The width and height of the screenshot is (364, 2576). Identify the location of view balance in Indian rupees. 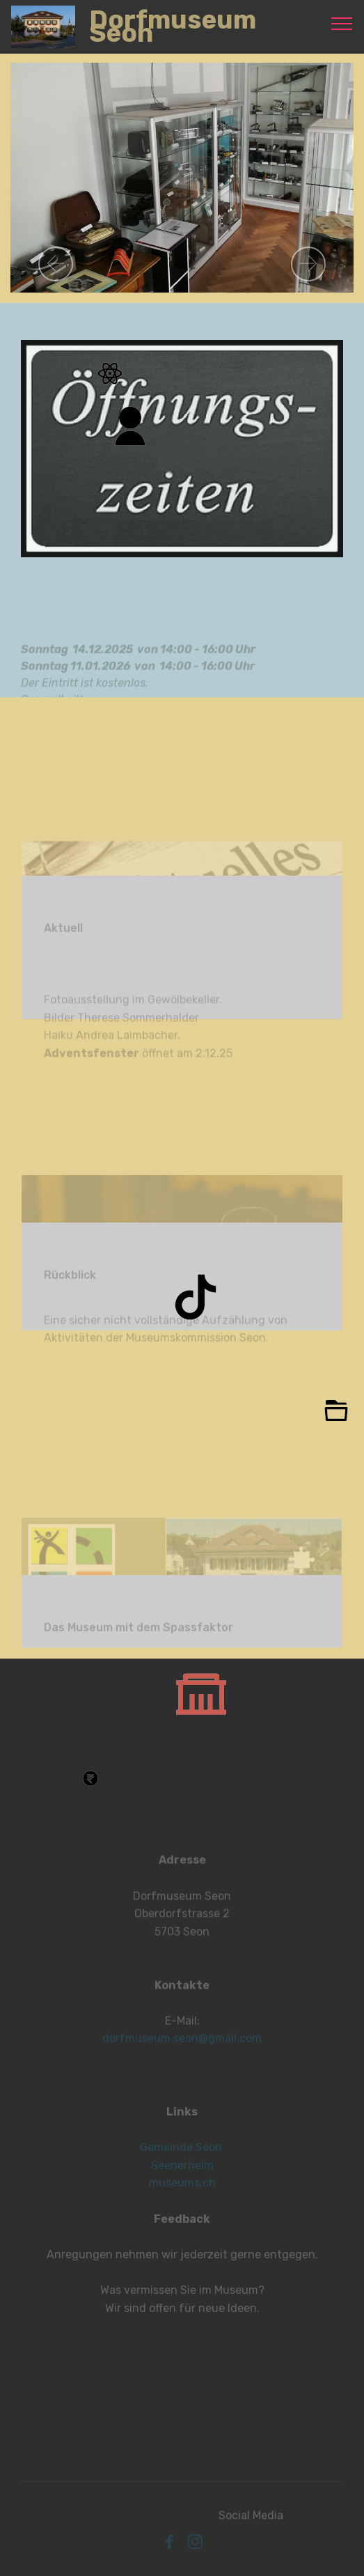
(90, 1778).